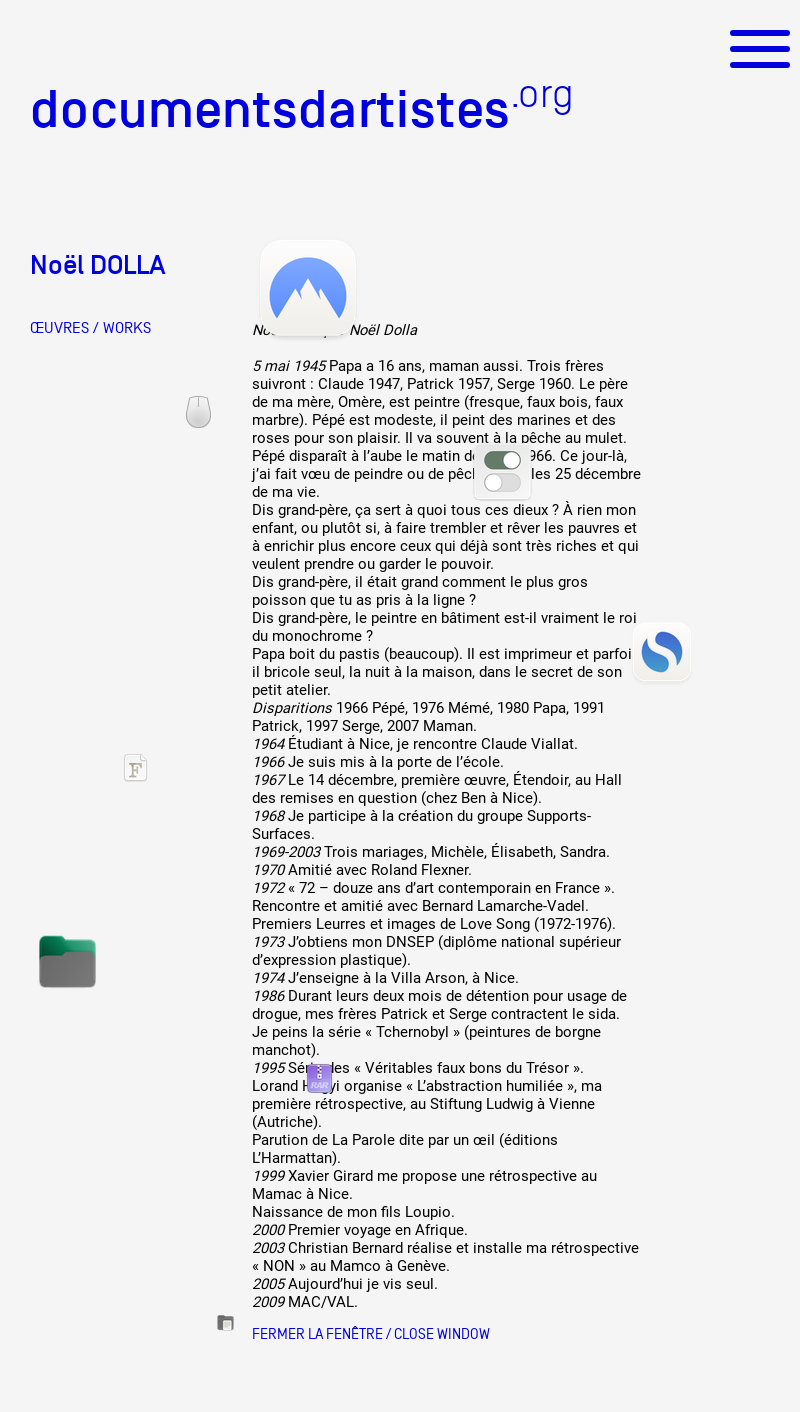  What do you see at coordinates (225, 1322) in the screenshot?
I see `open a file from your documents` at bounding box center [225, 1322].